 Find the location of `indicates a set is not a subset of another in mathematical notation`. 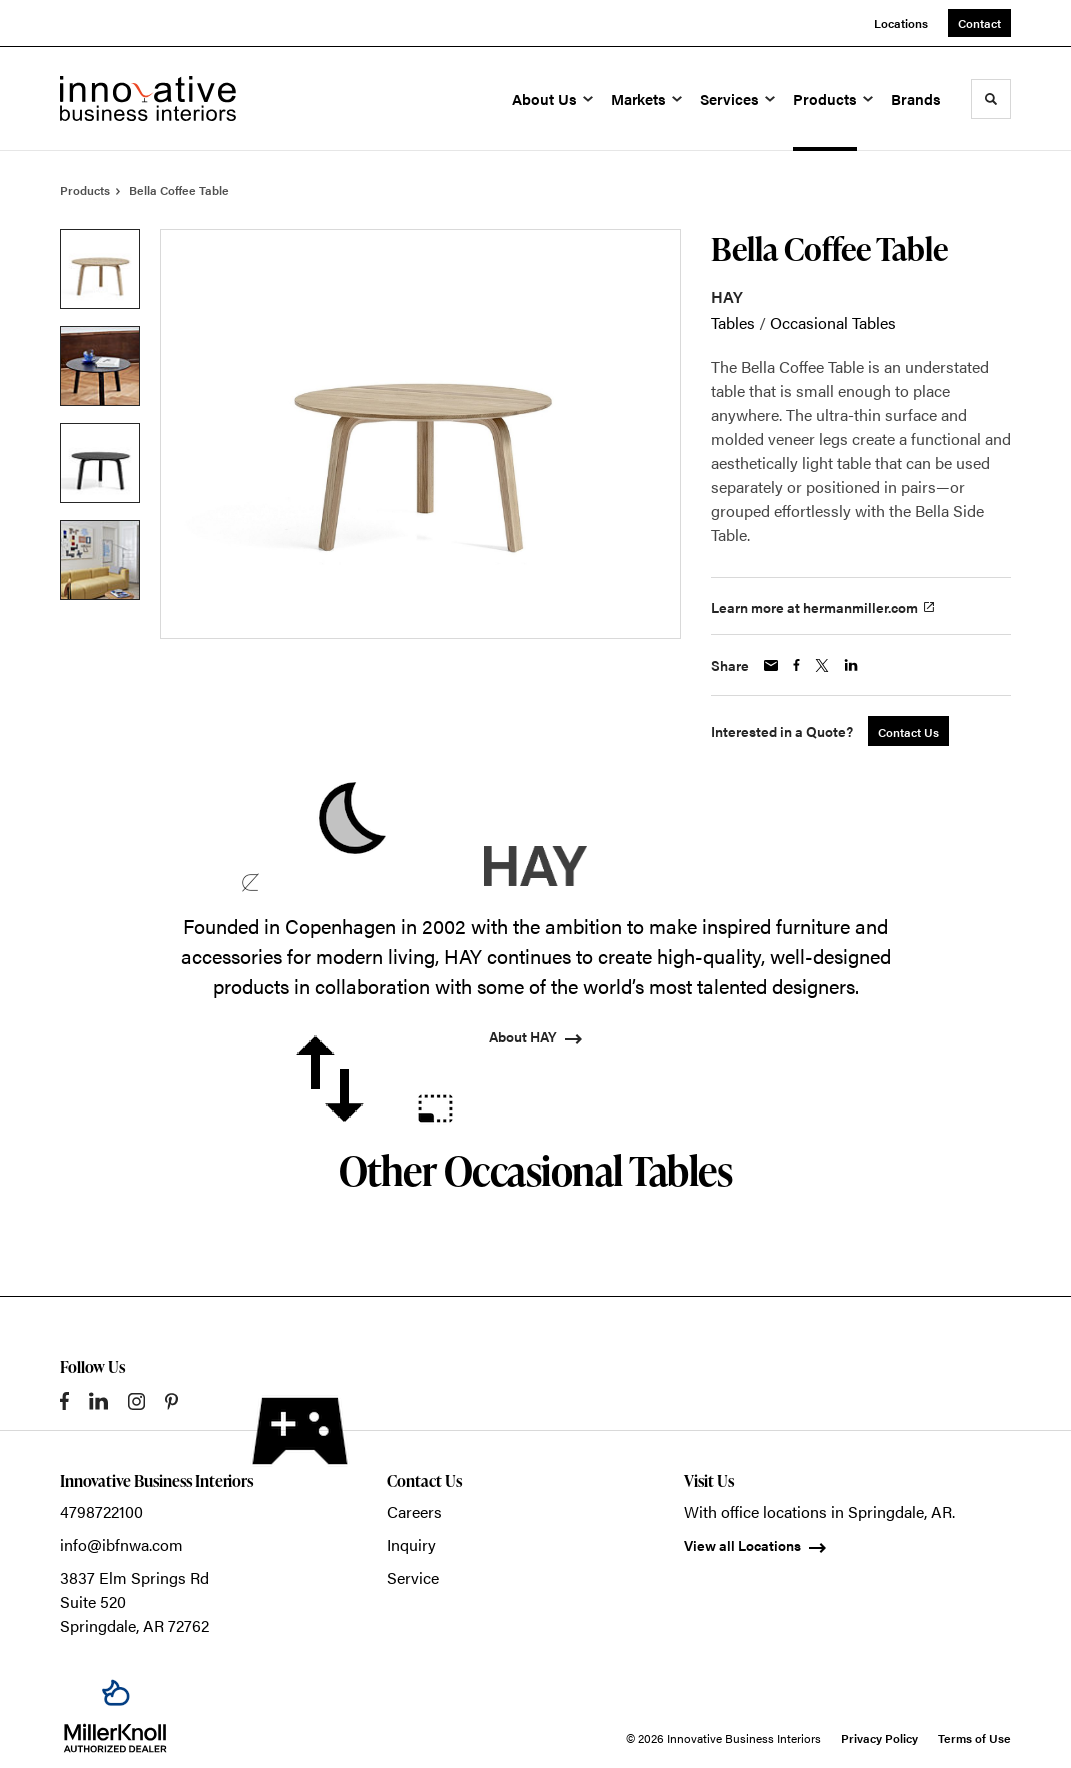

indicates a set is not a subset of another in mathematical notation is located at coordinates (250, 882).